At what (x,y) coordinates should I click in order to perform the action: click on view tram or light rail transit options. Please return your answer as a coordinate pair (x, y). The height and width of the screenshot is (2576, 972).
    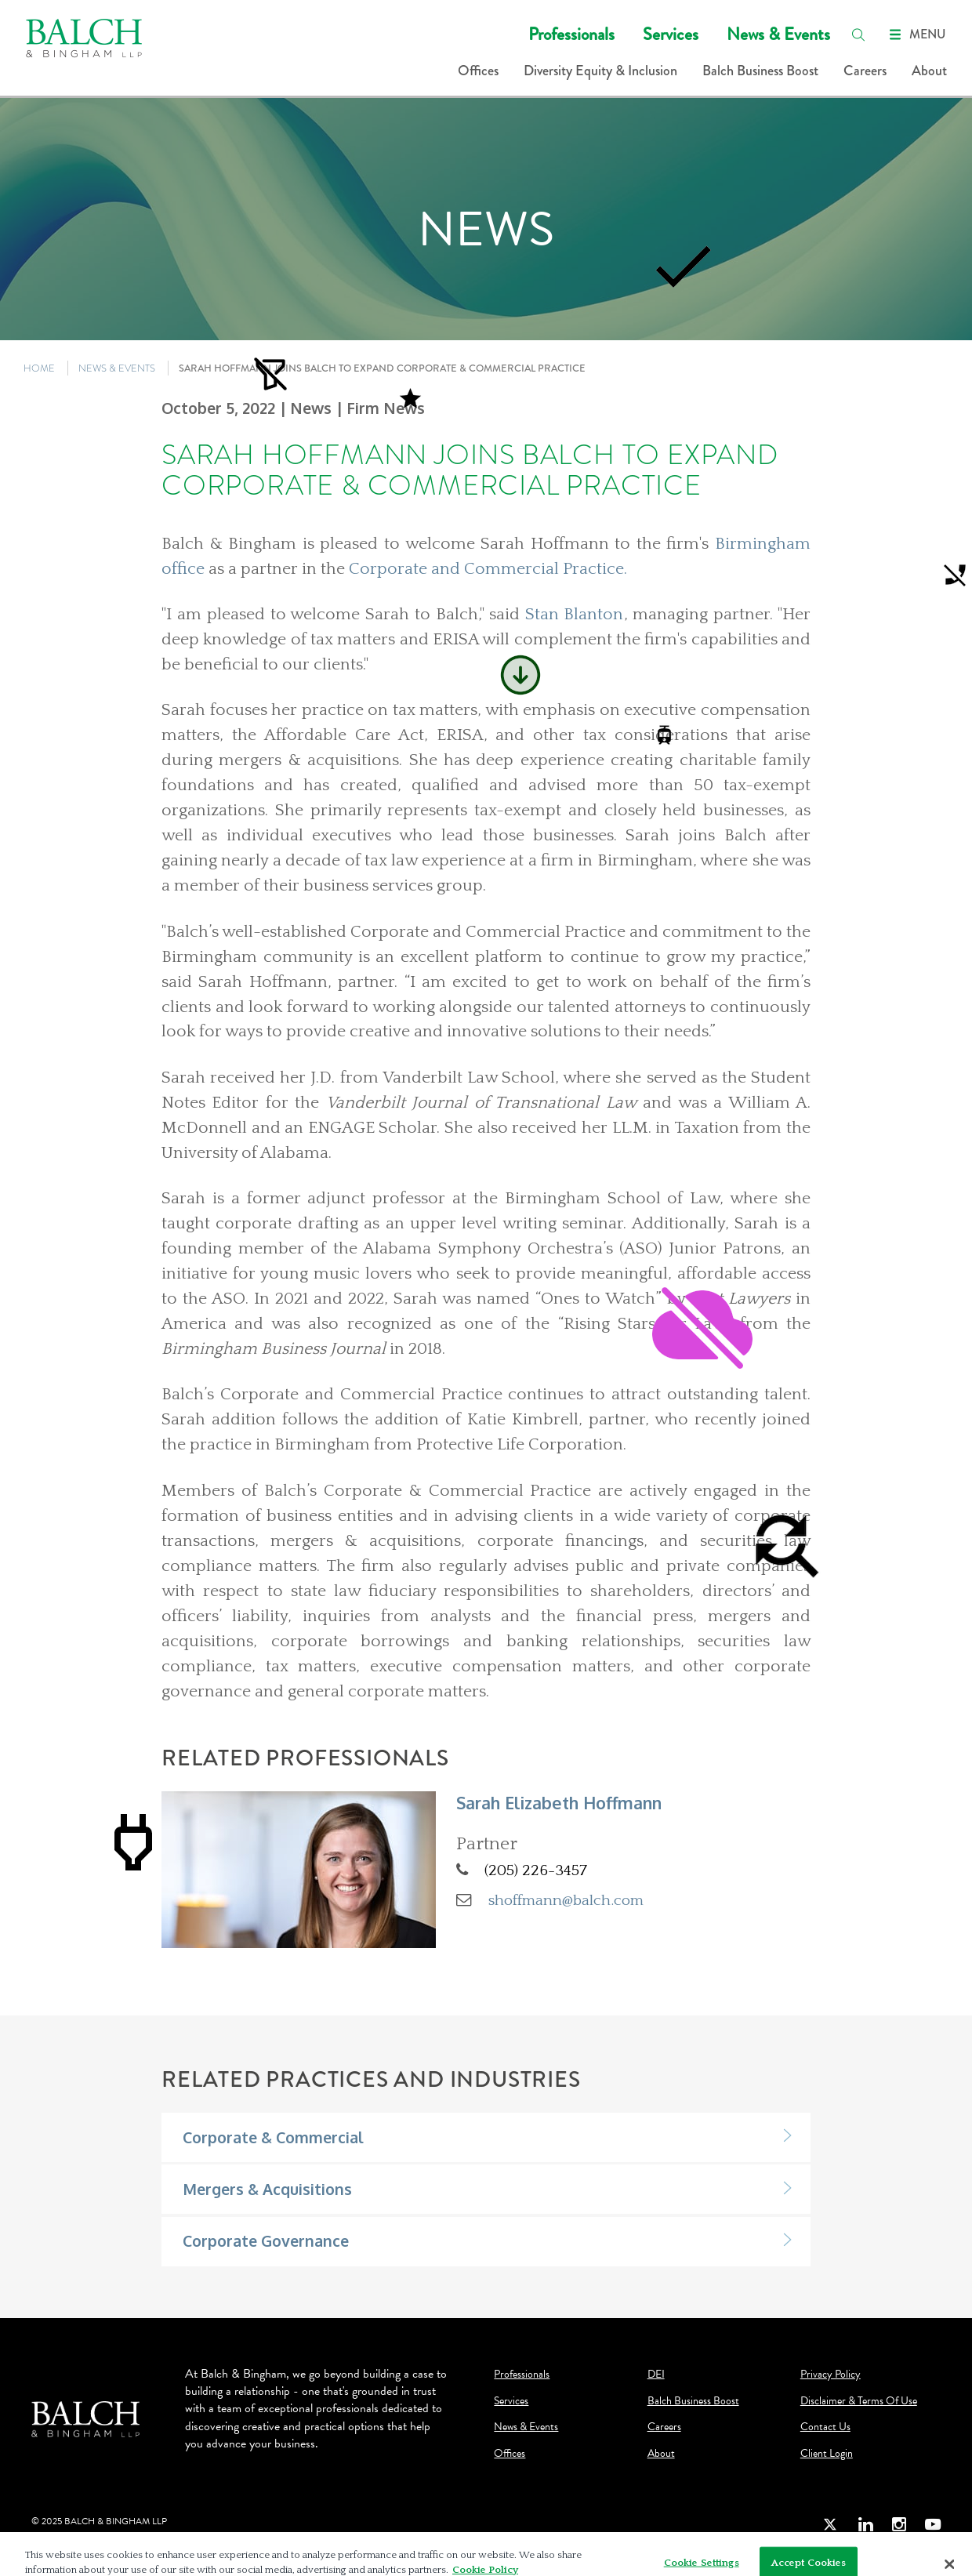
    Looking at the image, I should click on (664, 735).